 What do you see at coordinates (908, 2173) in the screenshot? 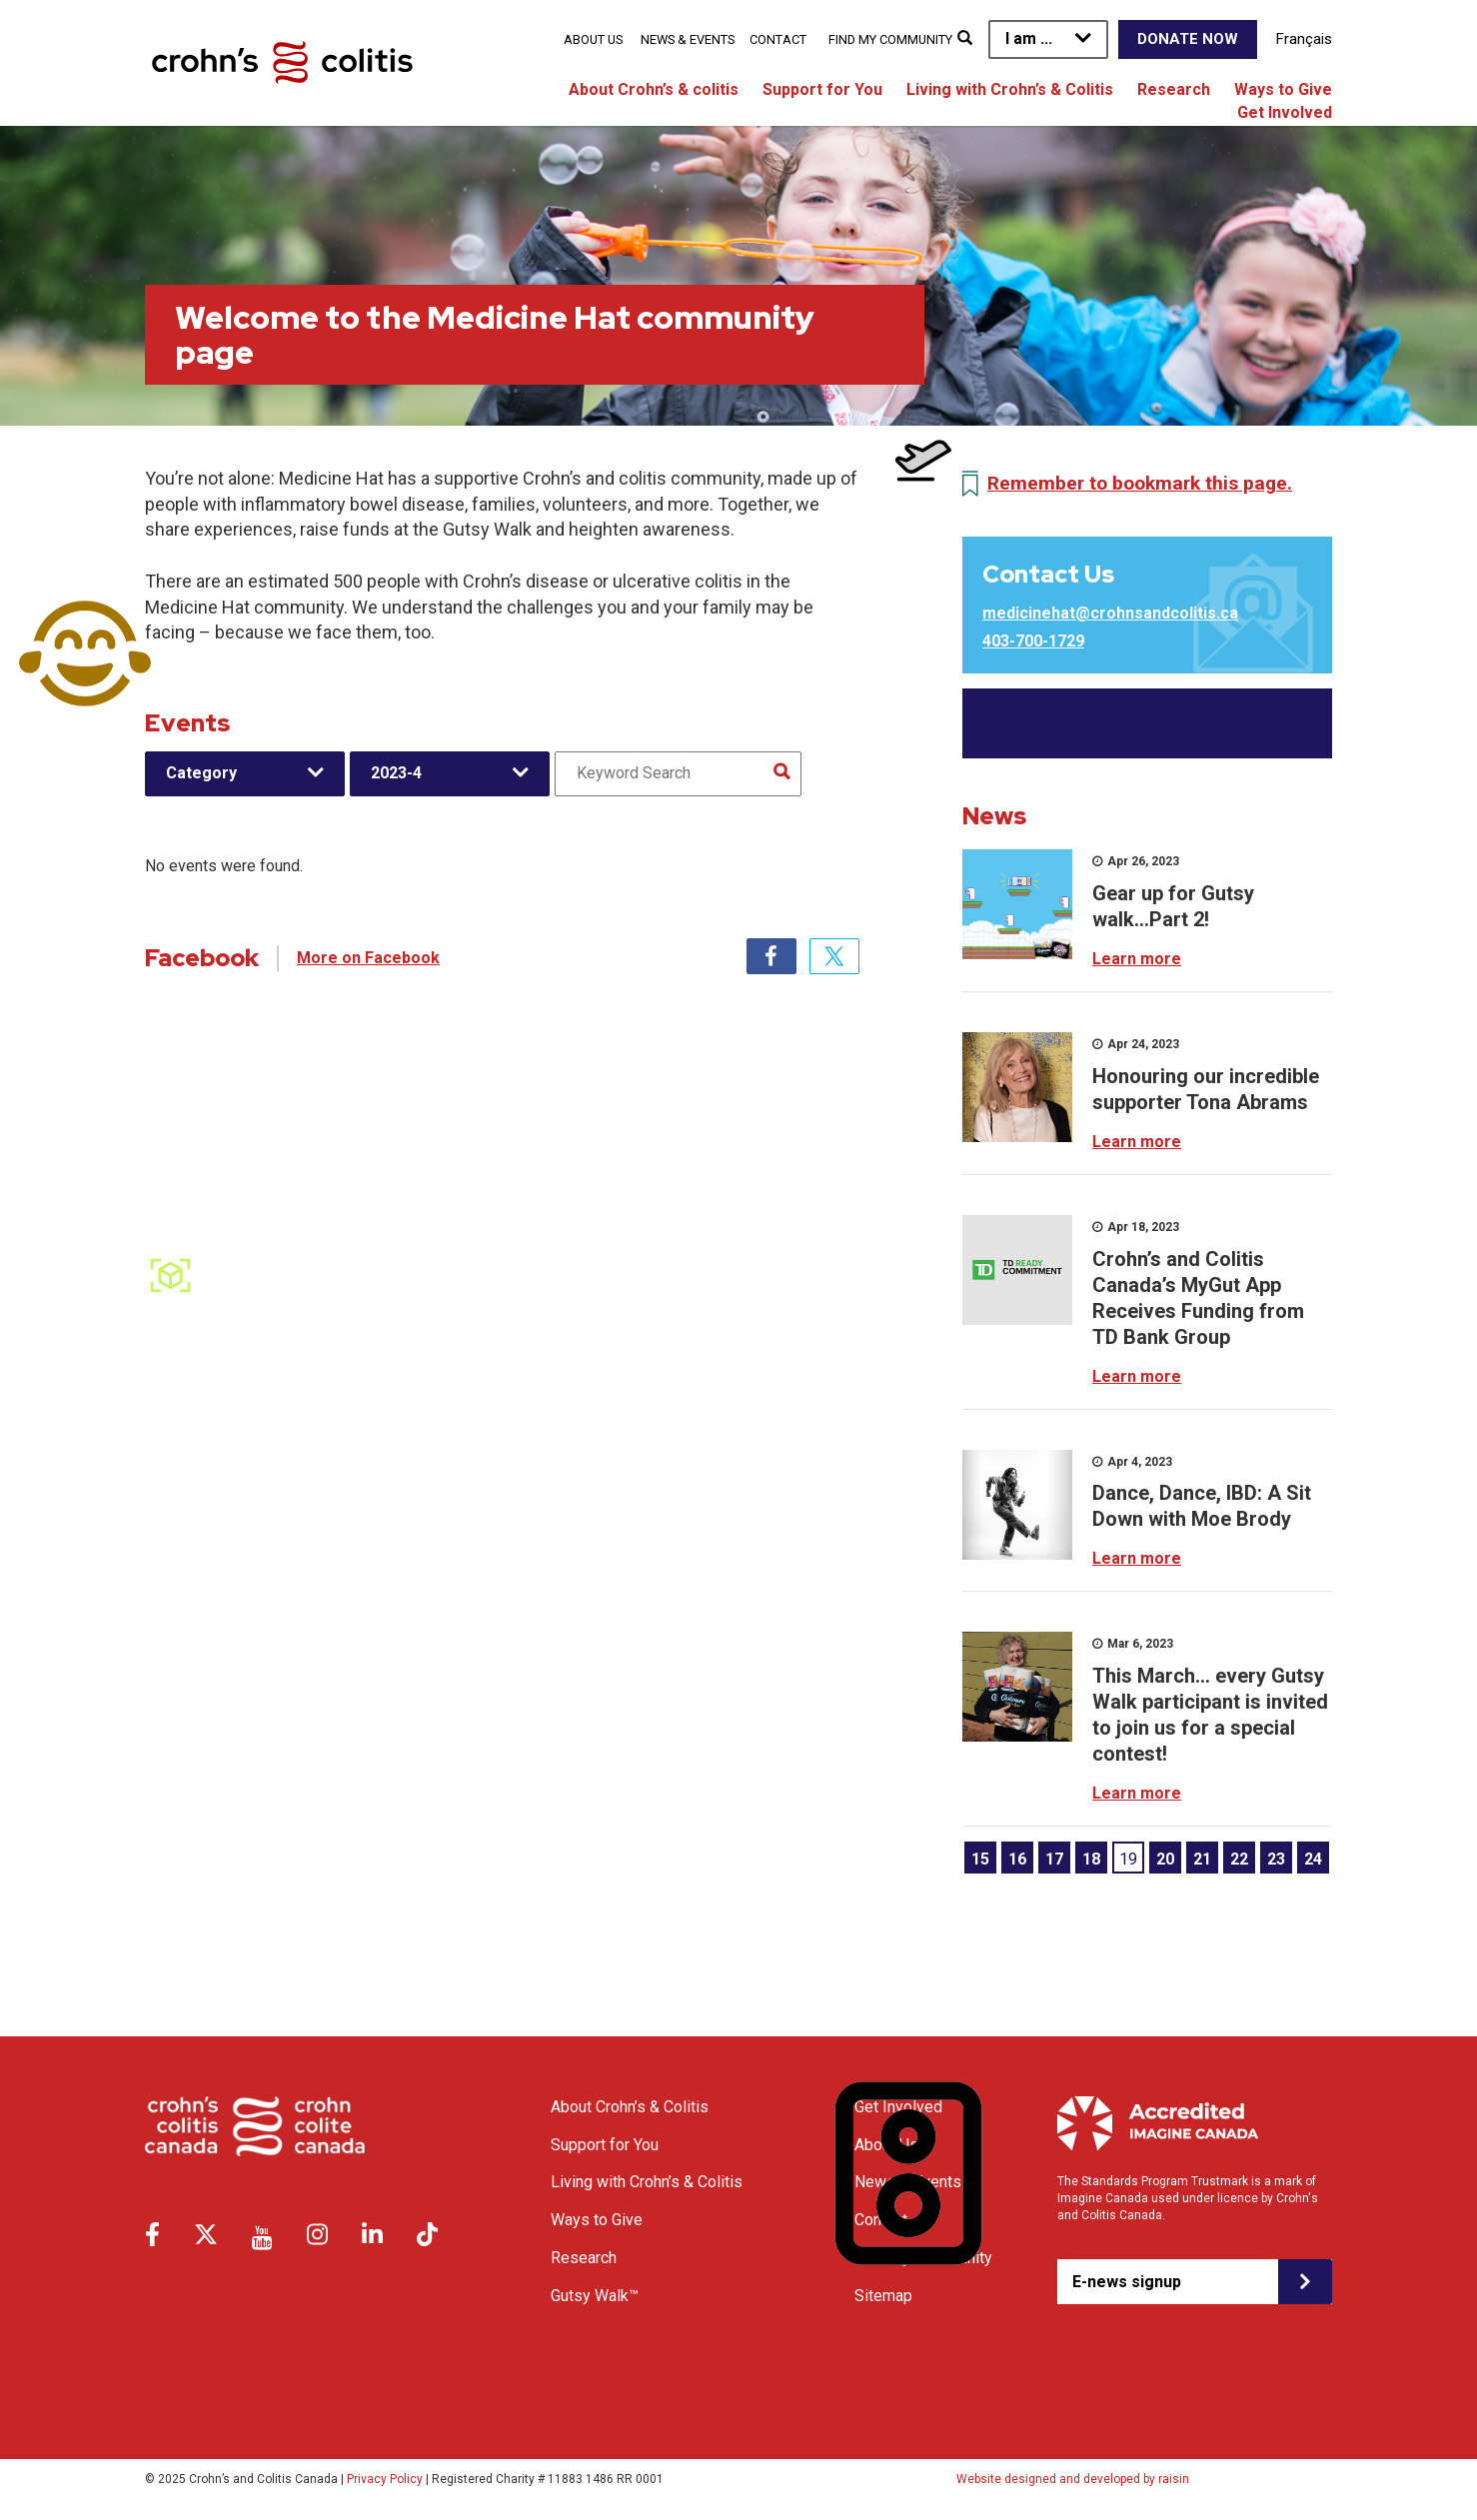
I see `adjust audio or speaker settings` at bounding box center [908, 2173].